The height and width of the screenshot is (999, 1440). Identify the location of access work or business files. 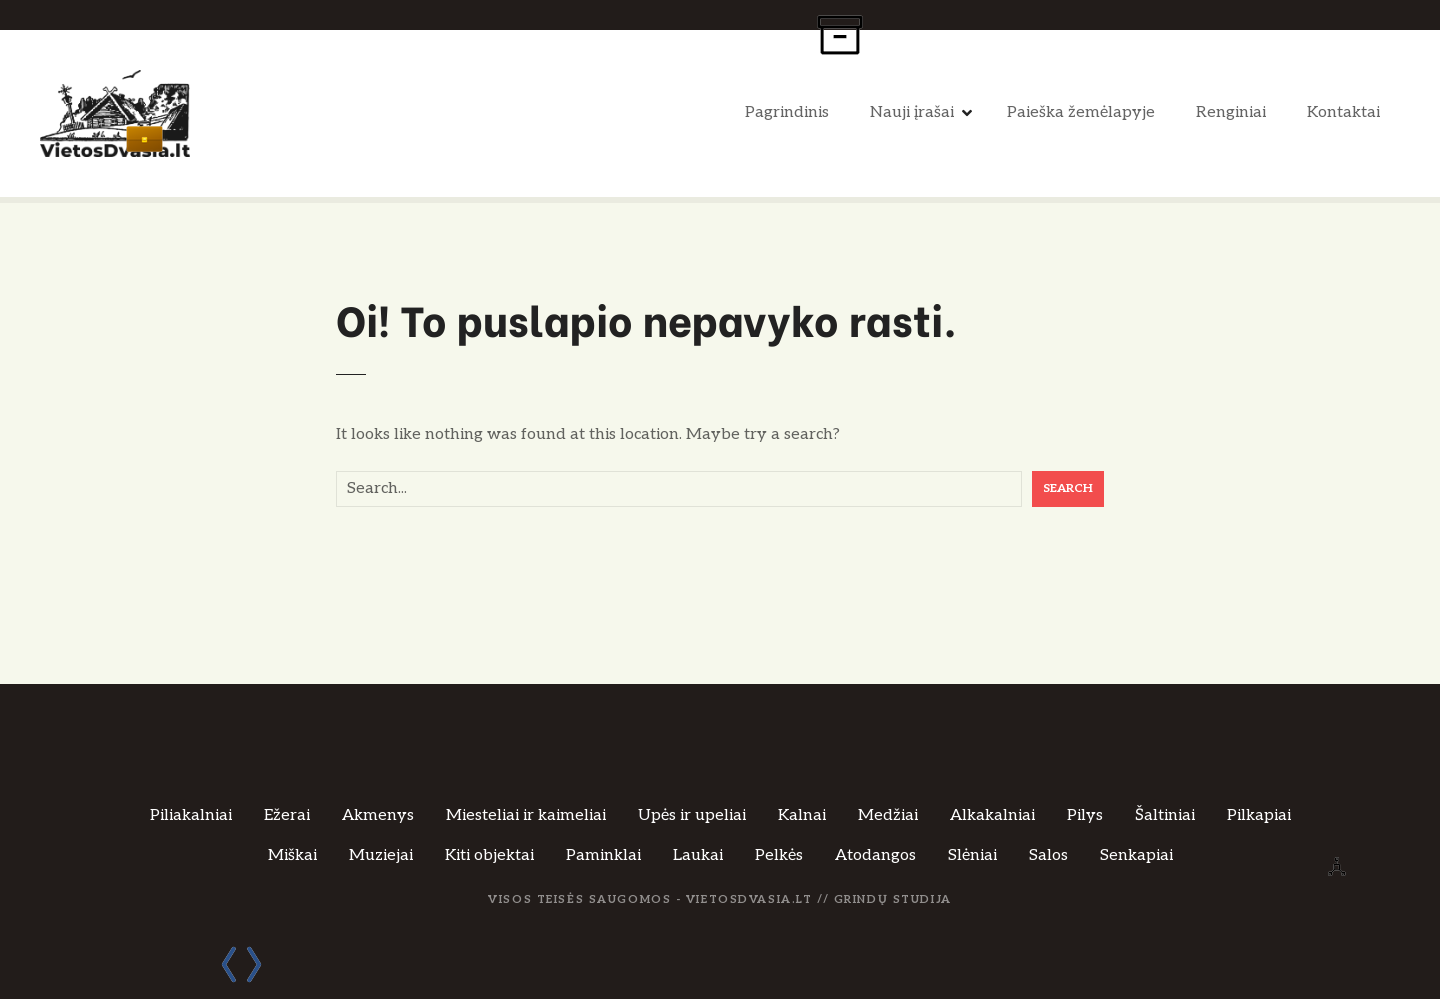
(144, 136).